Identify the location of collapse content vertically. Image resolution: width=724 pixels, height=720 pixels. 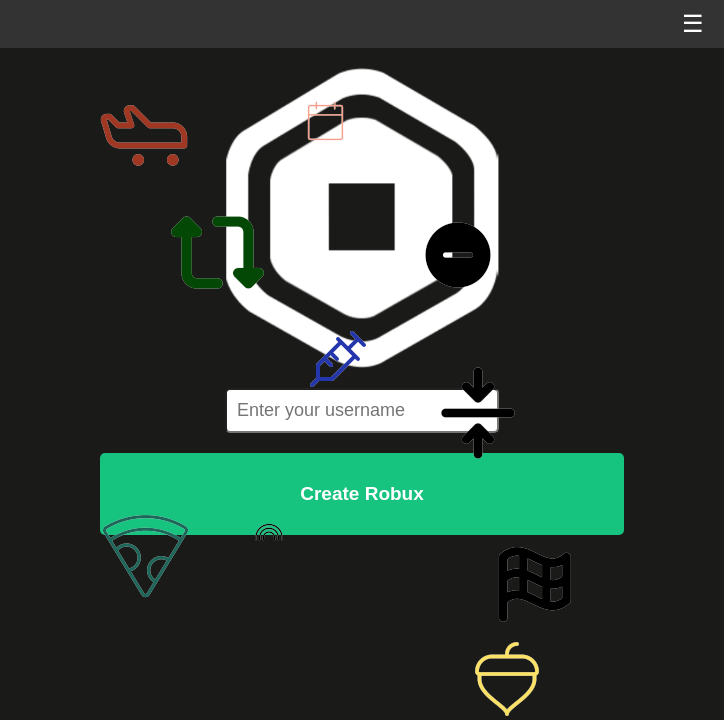
(478, 413).